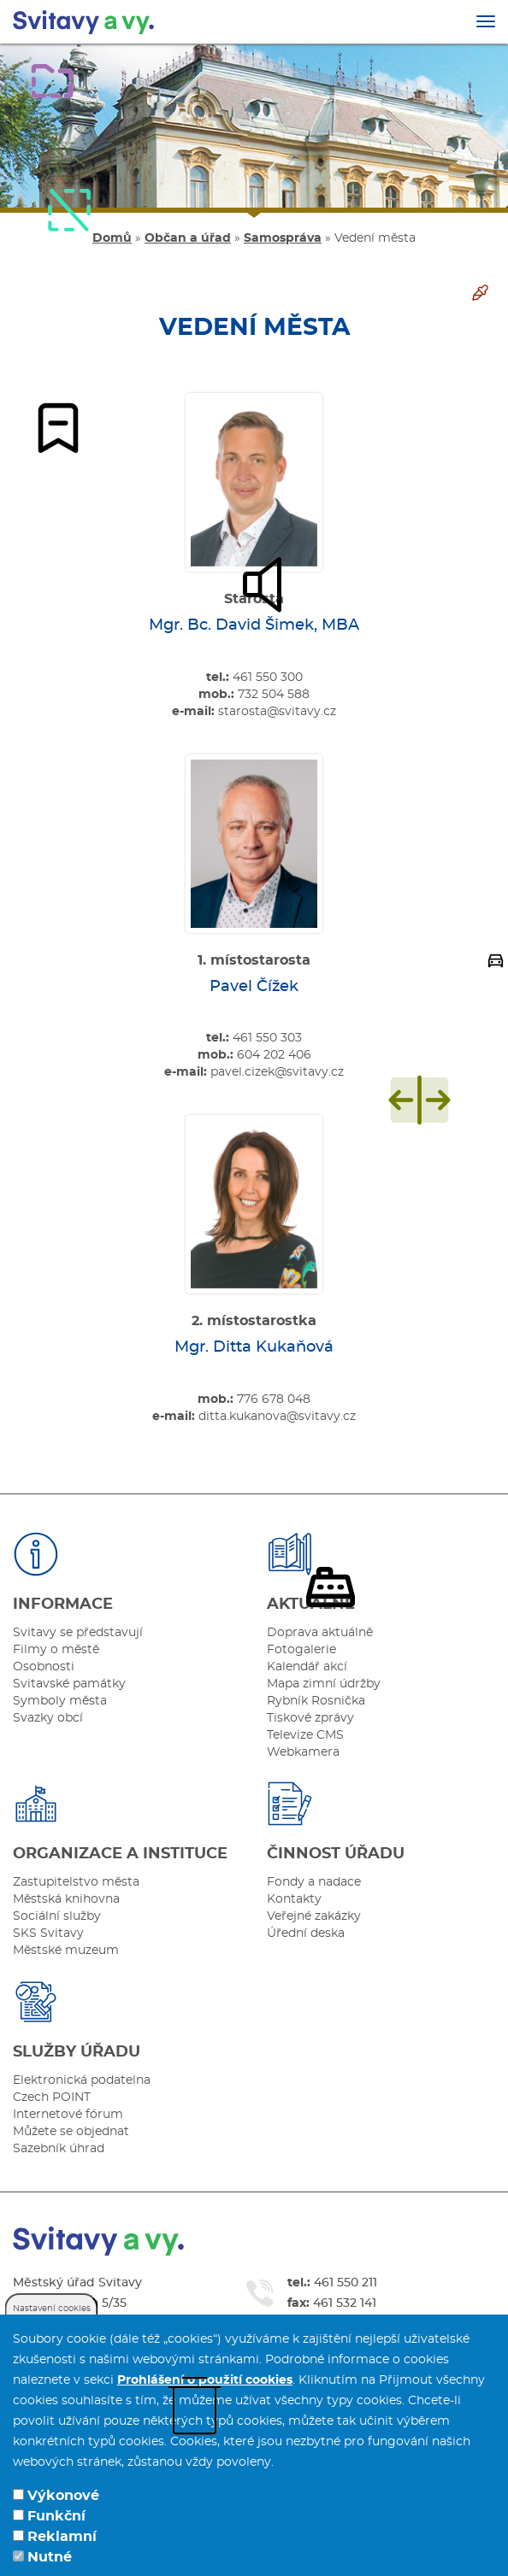  I want to click on create a new folder, so click(52, 80).